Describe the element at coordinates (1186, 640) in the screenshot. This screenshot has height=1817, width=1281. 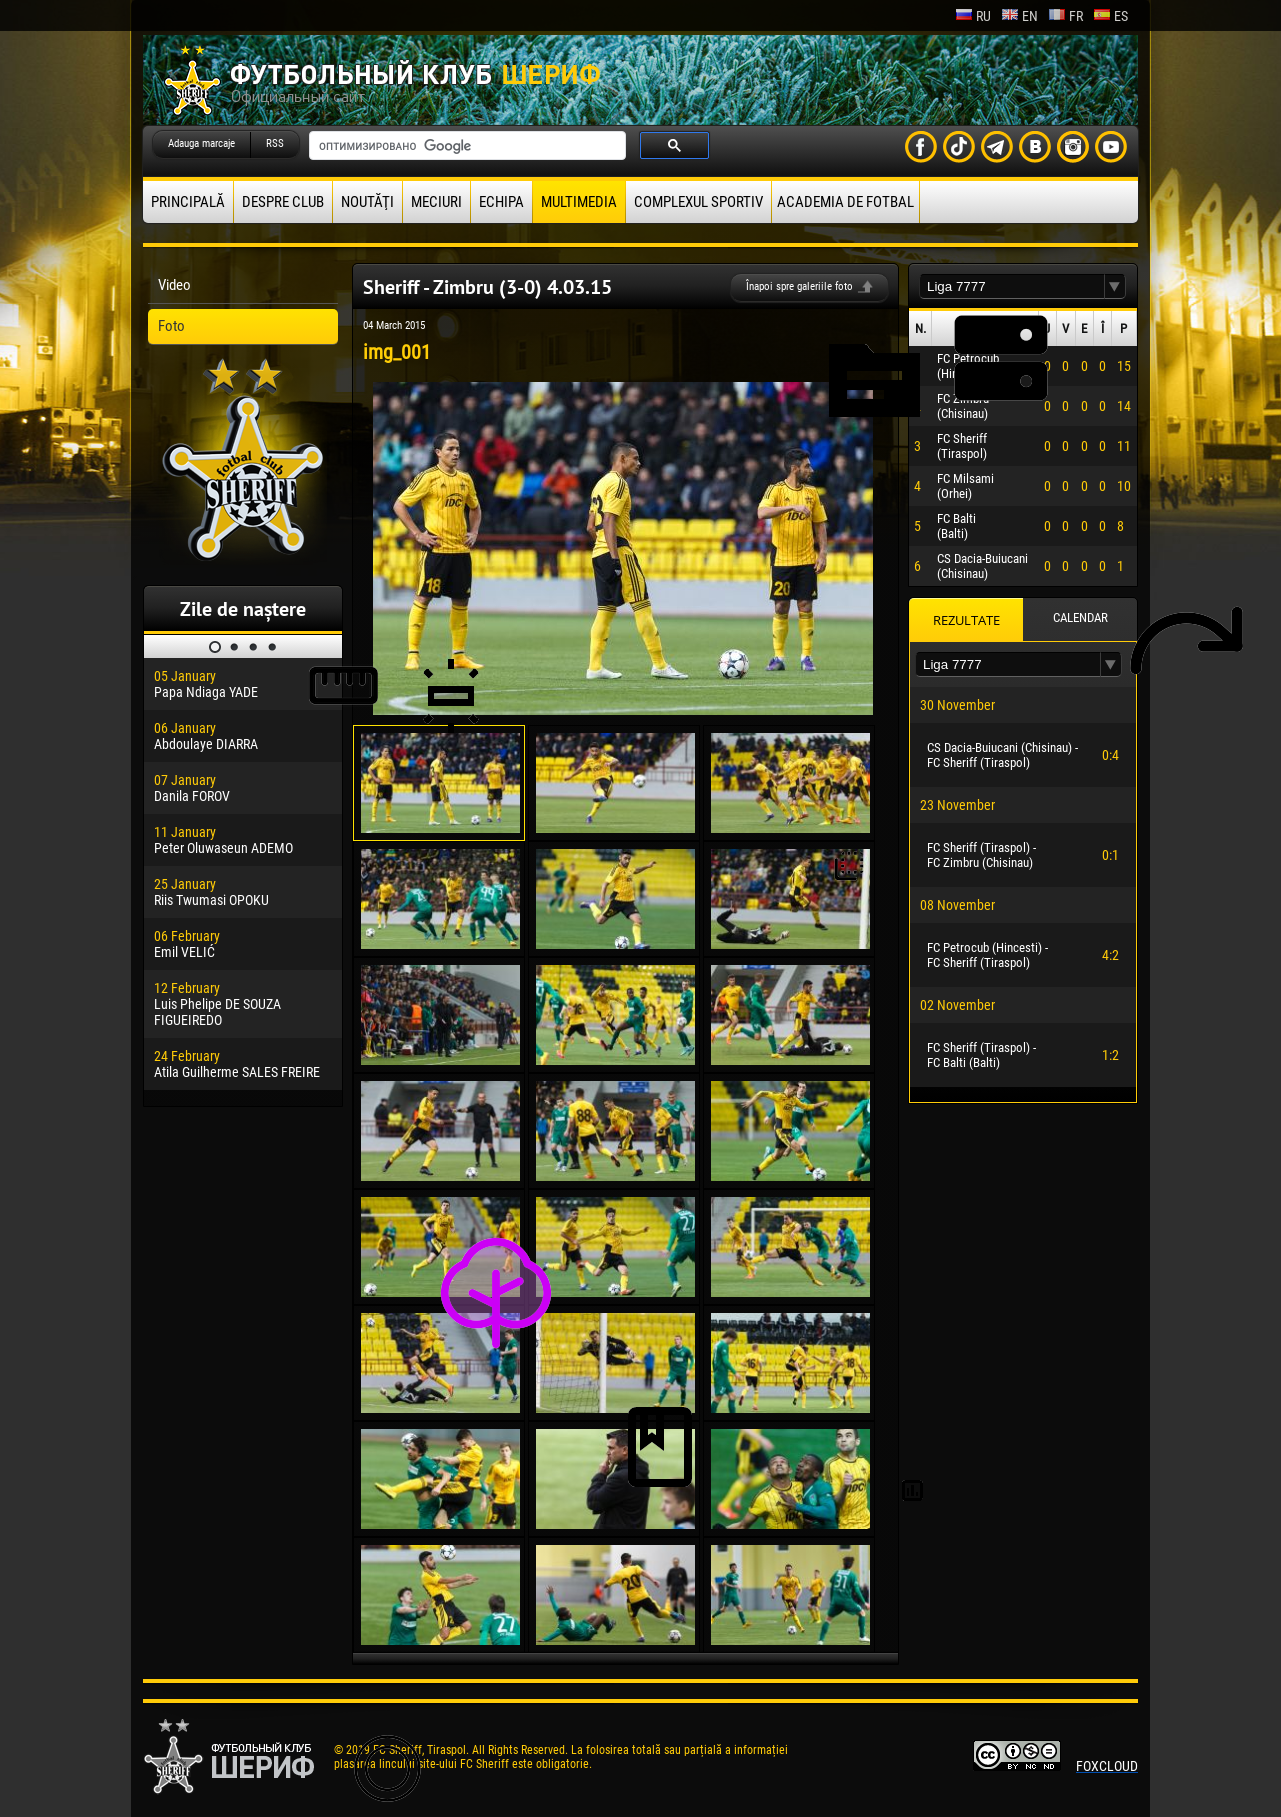
I see `redo the last undone action` at that location.